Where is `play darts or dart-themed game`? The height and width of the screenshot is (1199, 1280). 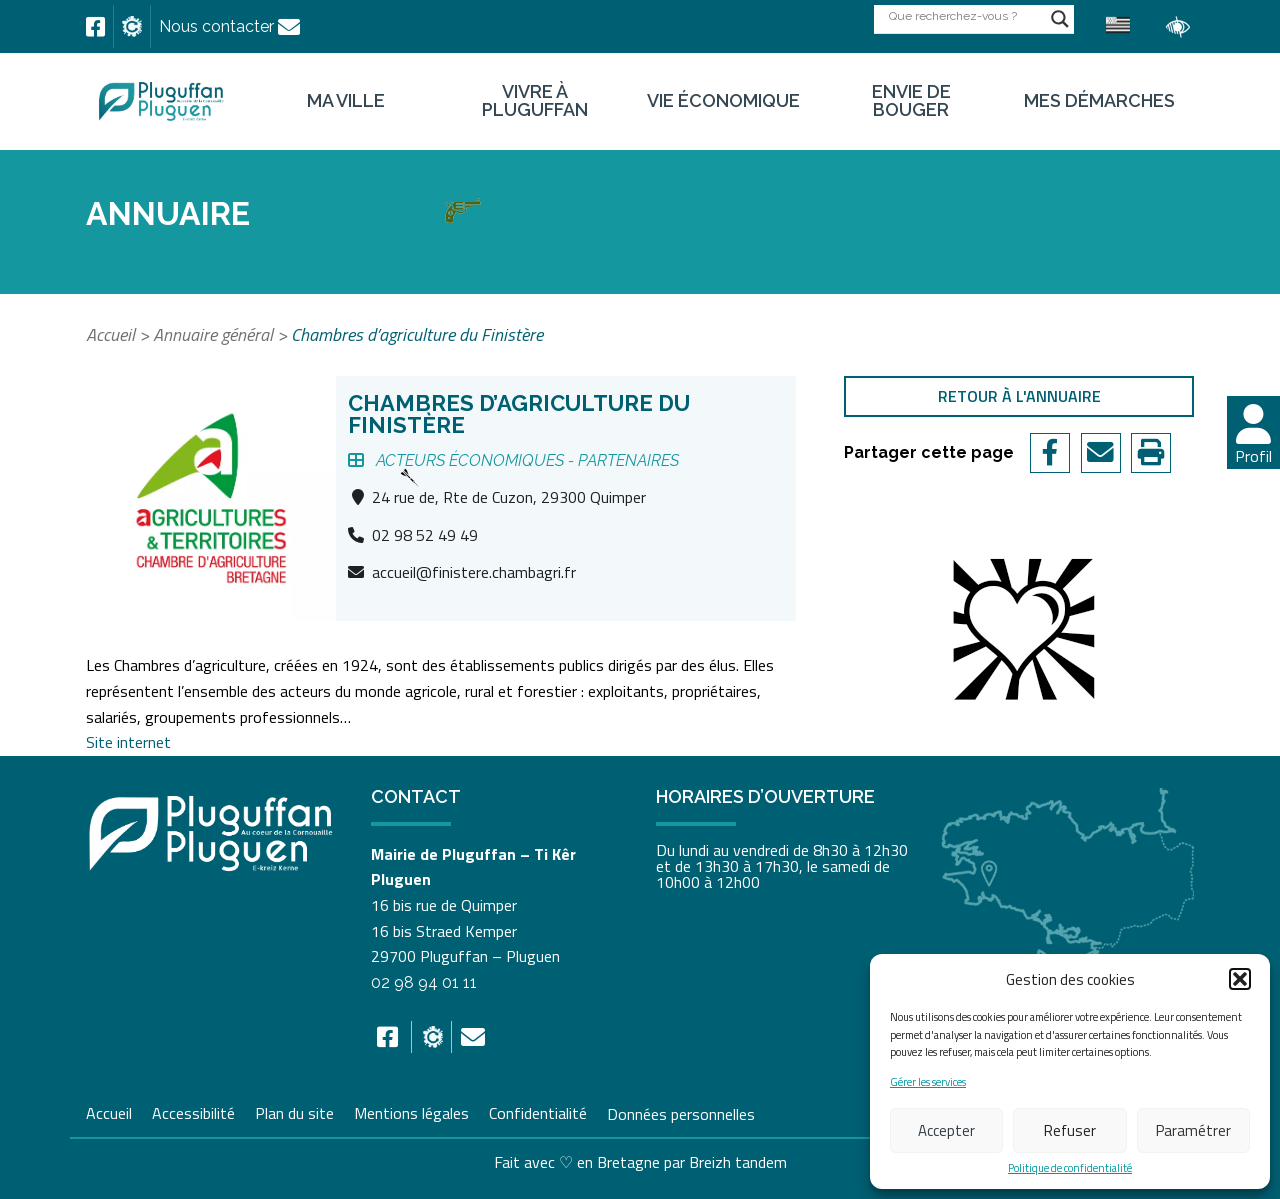 play darts or dart-themed game is located at coordinates (410, 478).